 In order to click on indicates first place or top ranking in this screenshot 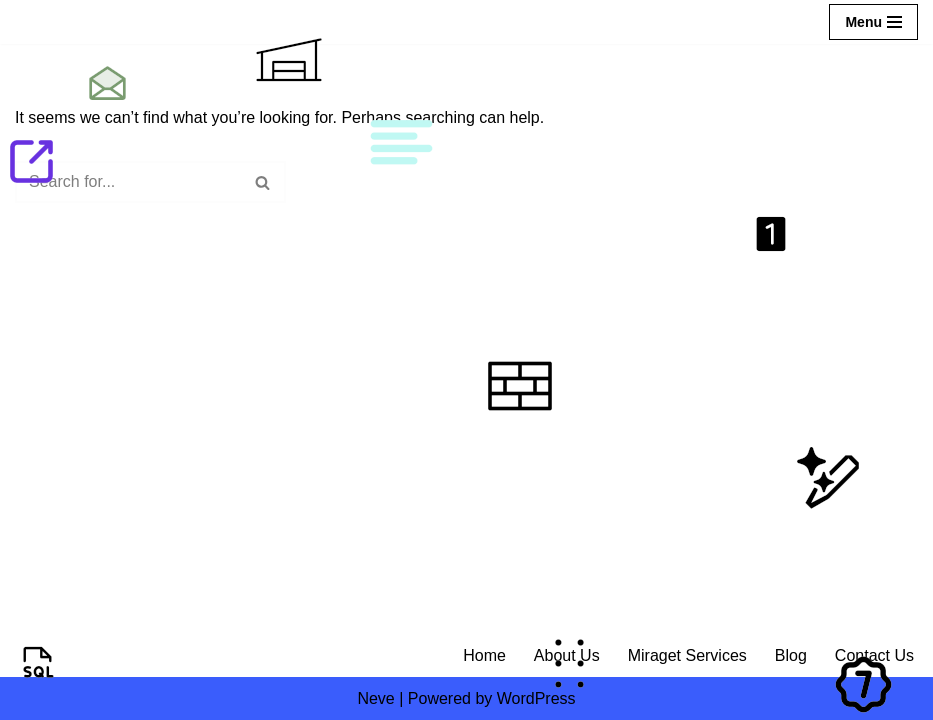, I will do `click(771, 234)`.